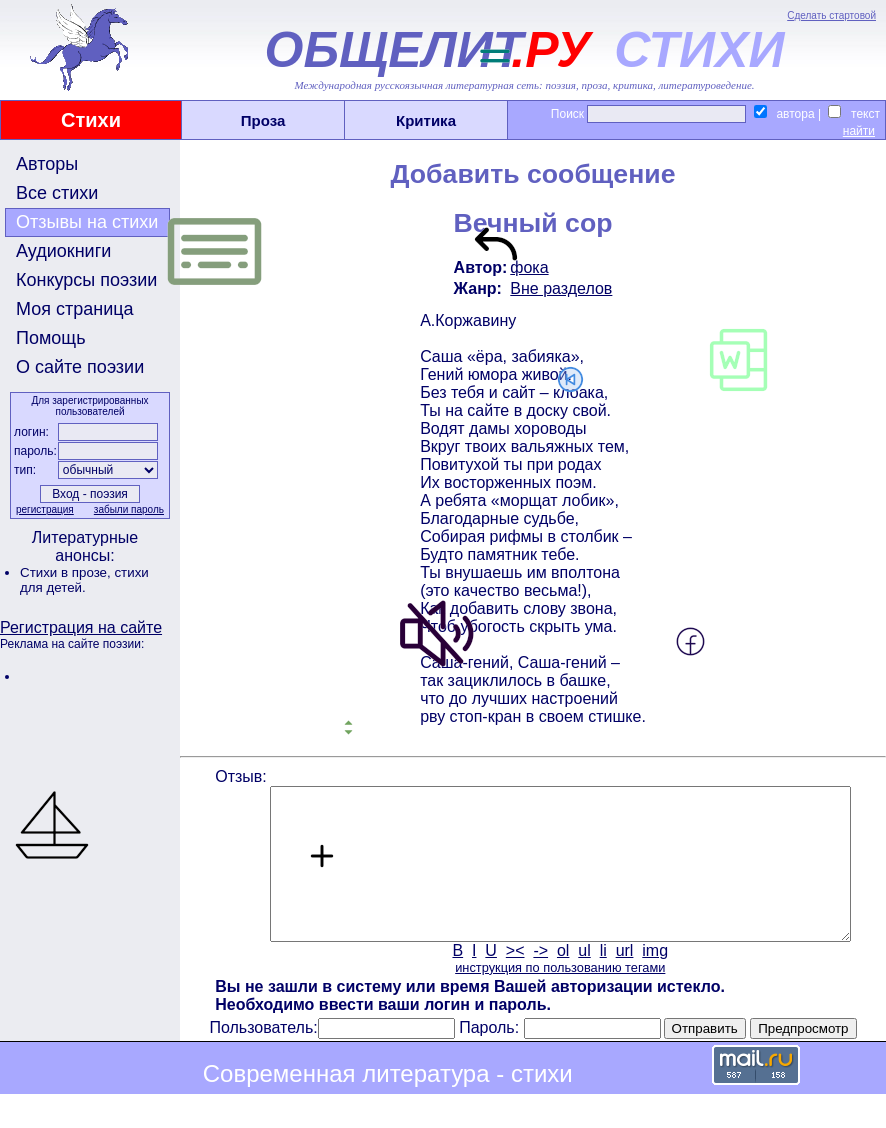 The width and height of the screenshot is (886, 1128). Describe the element at coordinates (52, 830) in the screenshot. I see `access sailing or boating features` at that location.